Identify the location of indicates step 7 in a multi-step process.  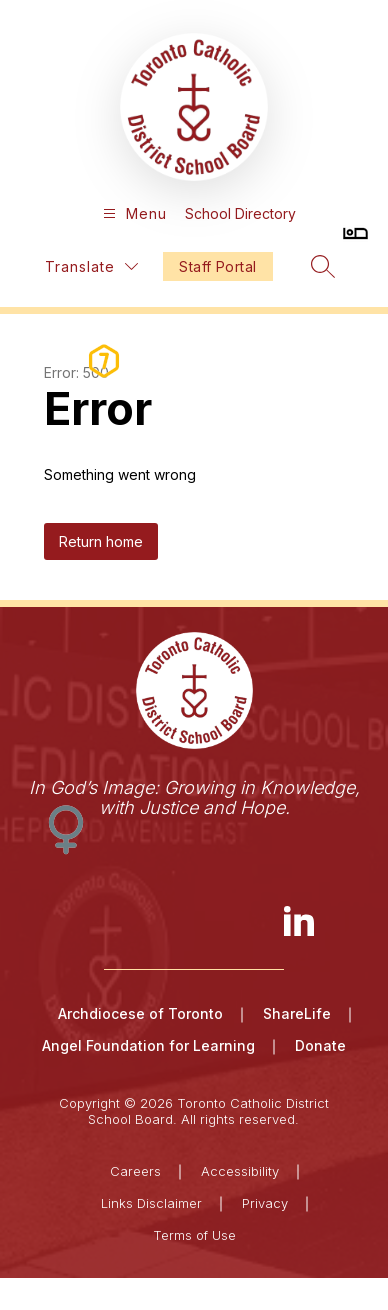
(104, 361).